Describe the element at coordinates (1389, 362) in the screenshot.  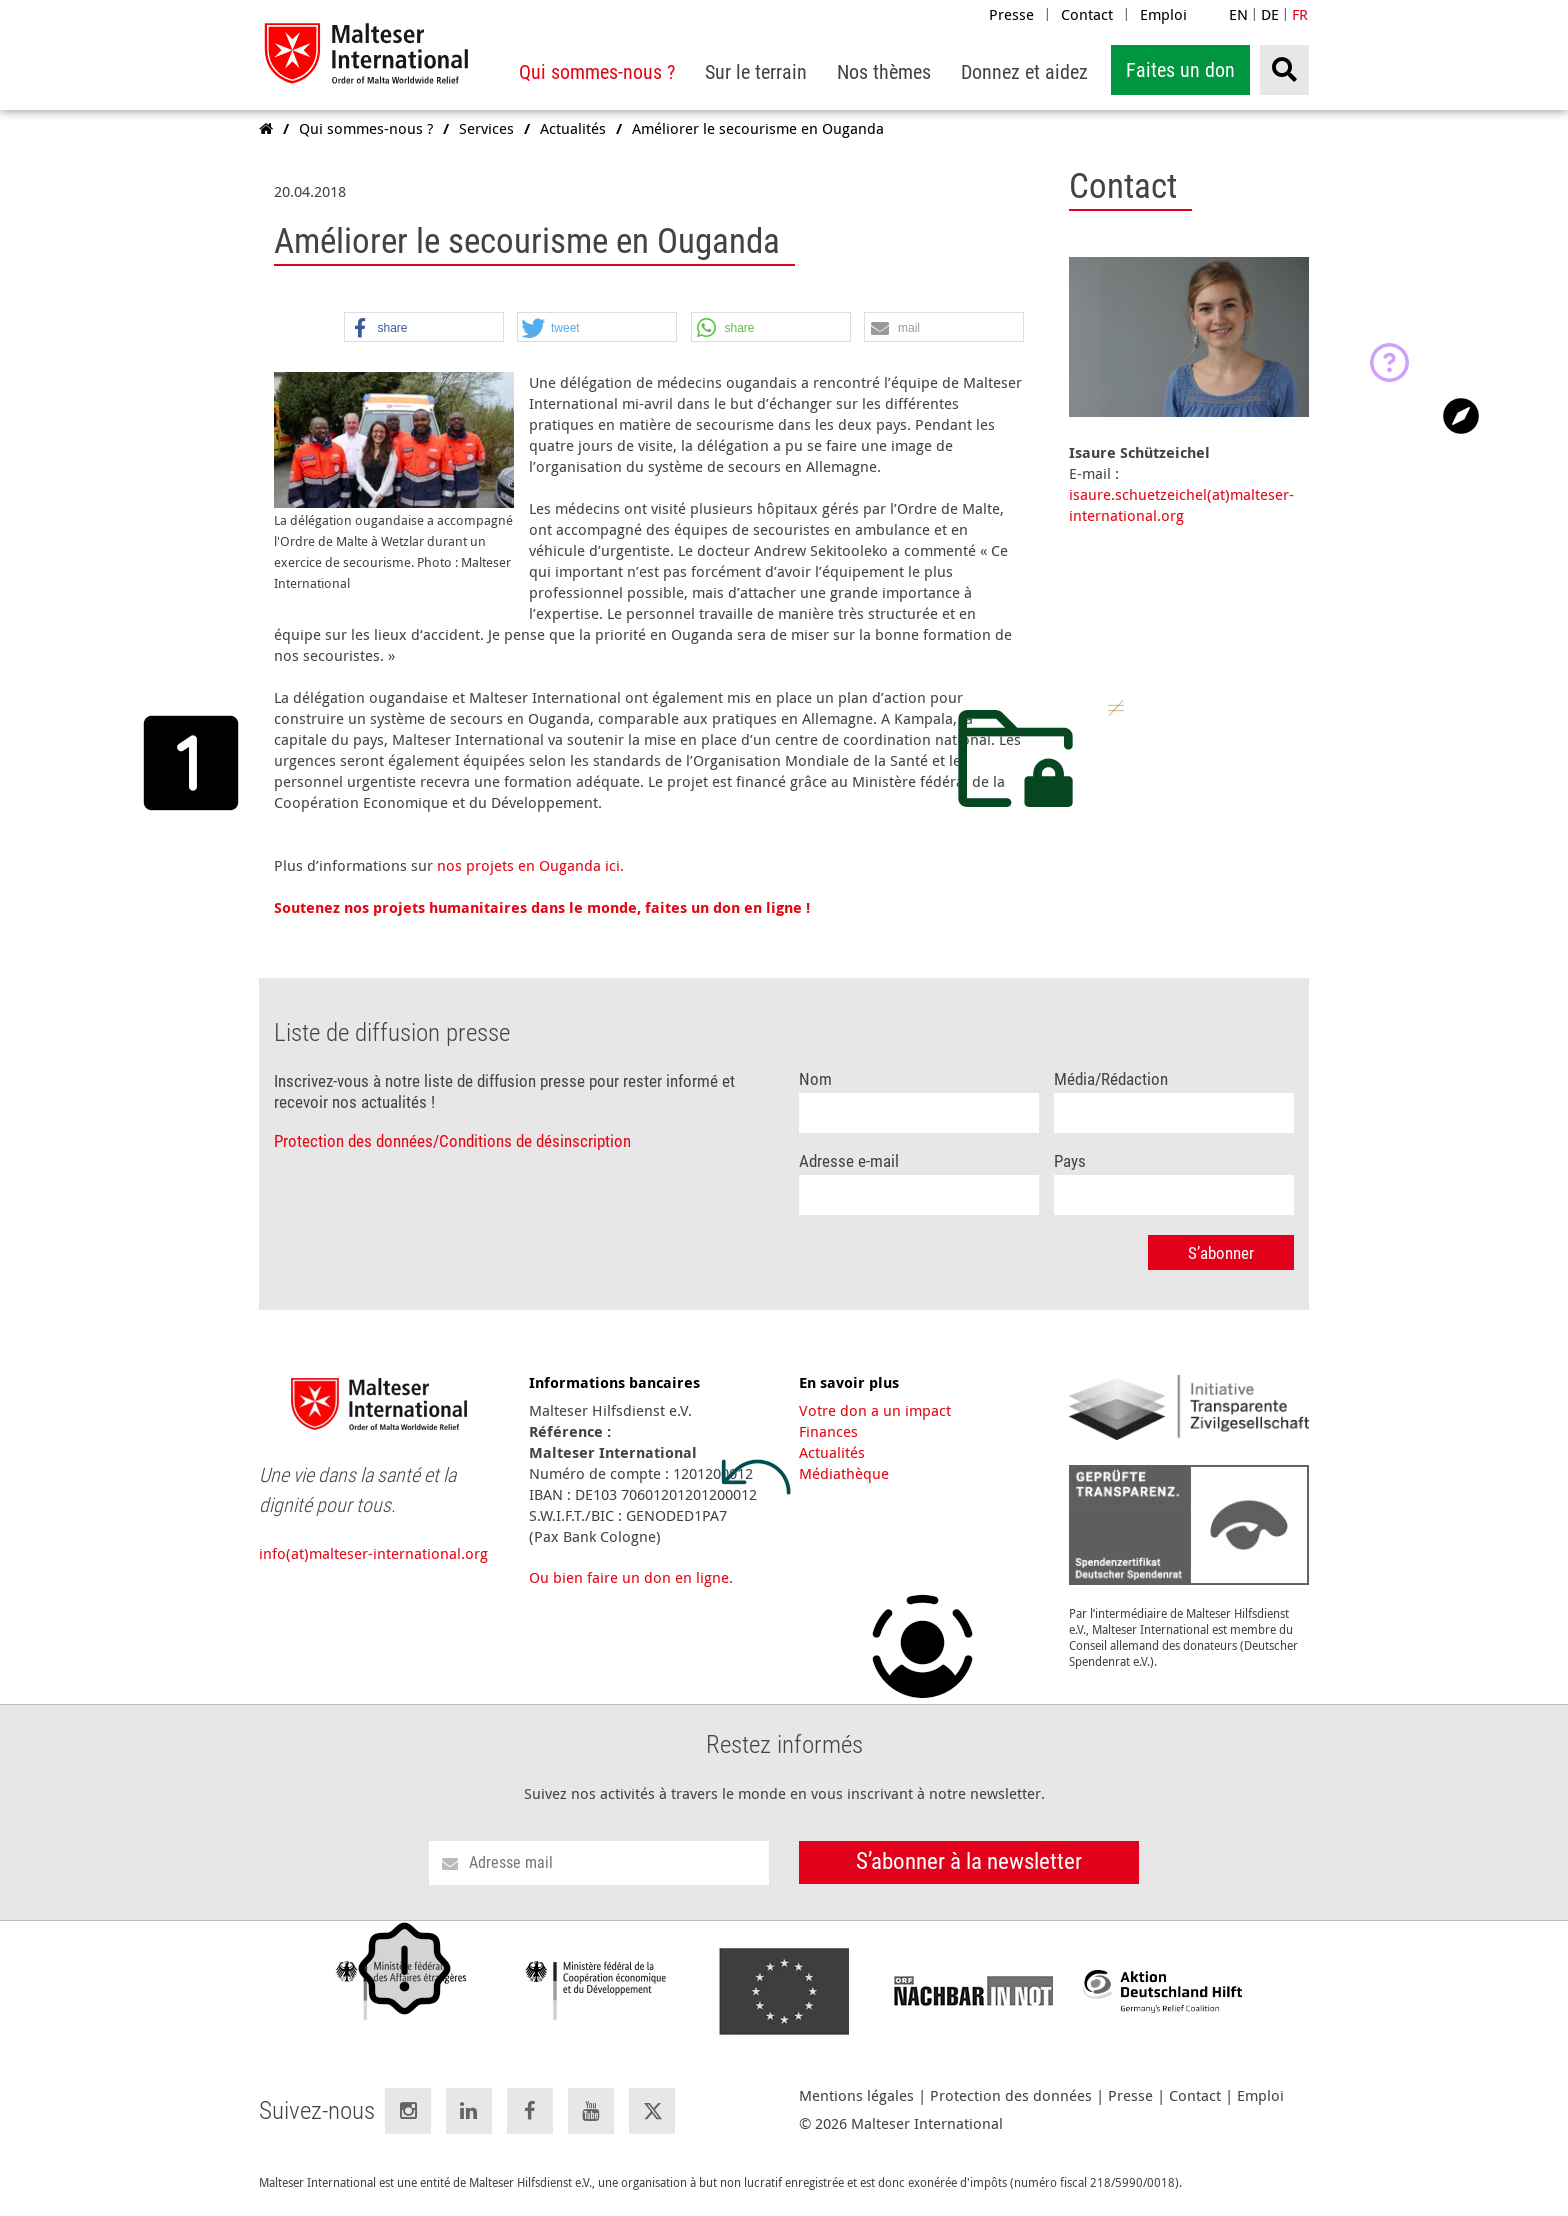
I see `access help or support` at that location.